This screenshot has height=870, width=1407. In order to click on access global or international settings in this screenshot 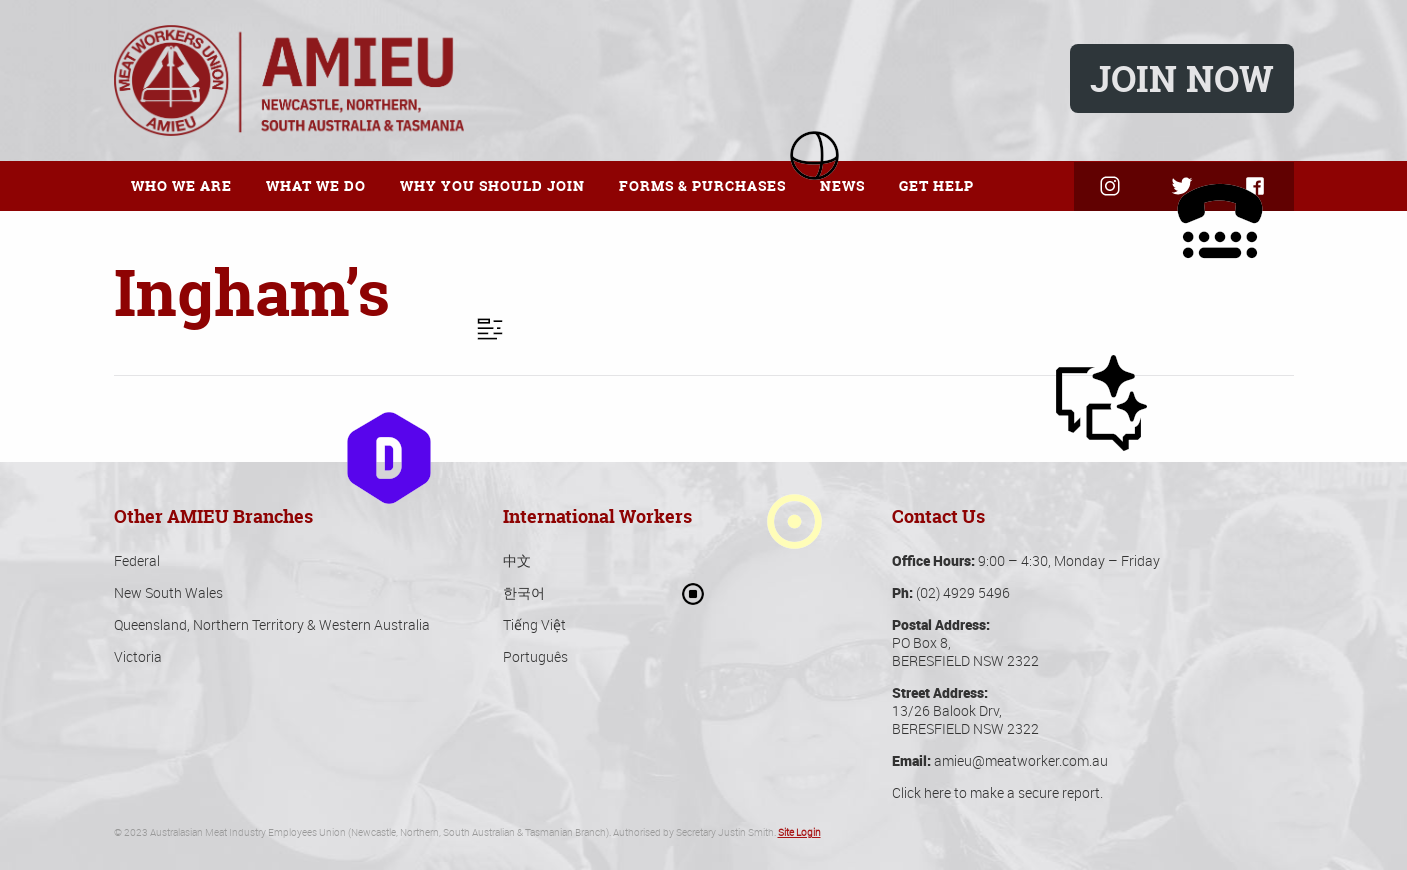, I will do `click(814, 155)`.